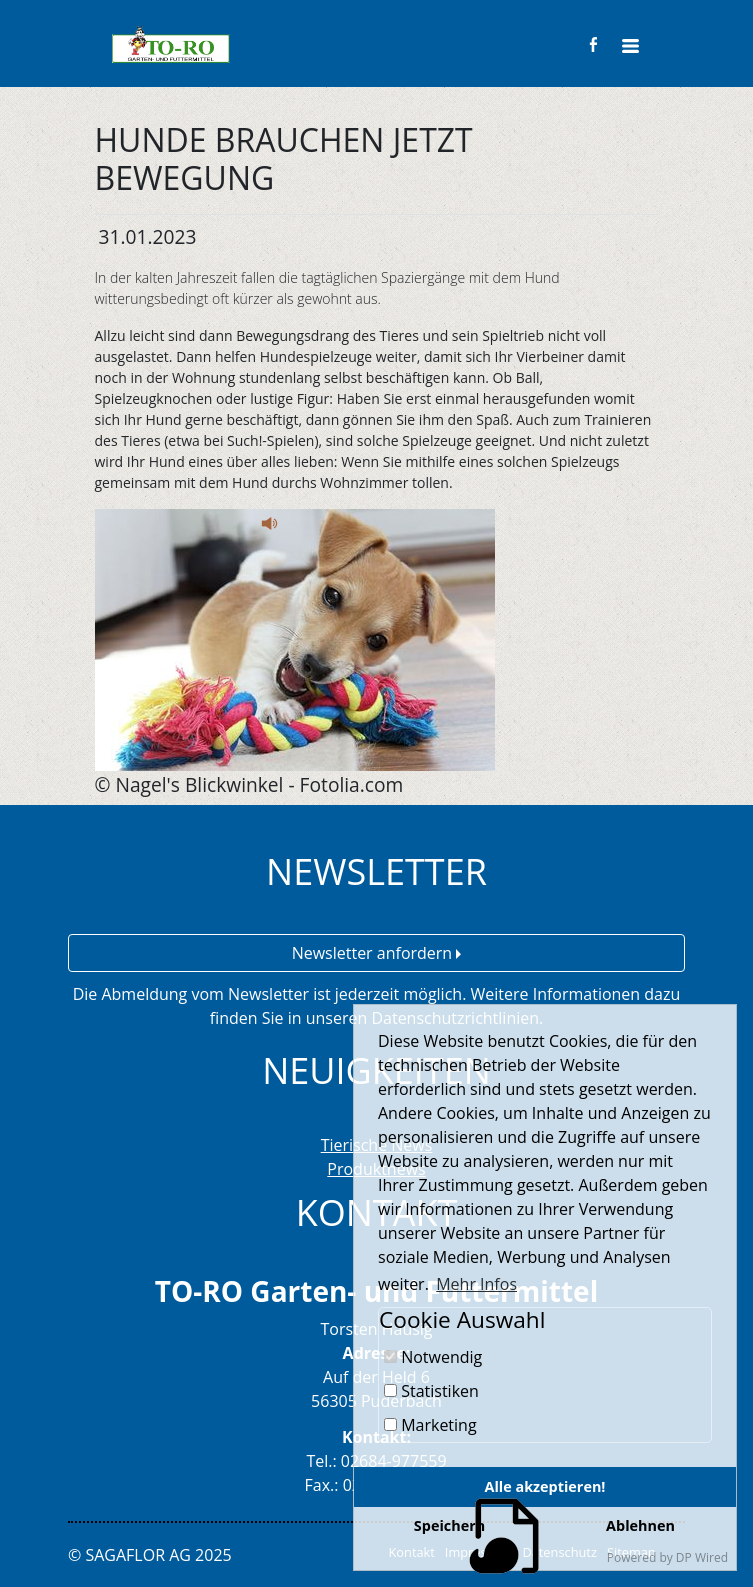 The image size is (753, 1587). What do you see at coordinates (269, 523) in the screenshot?
I see `increase audio volume` at bounding box center [269, 523].